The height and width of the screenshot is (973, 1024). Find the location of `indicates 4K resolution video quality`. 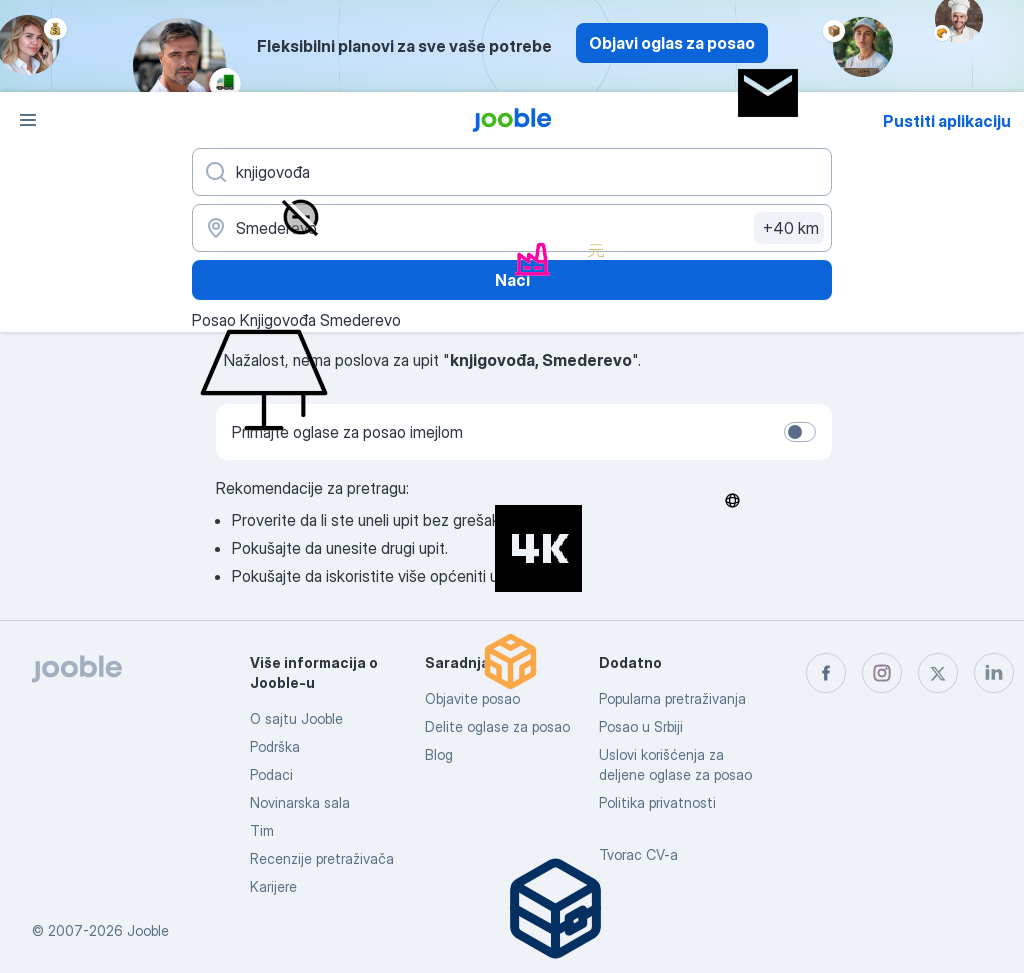

indicates 4K resolution video quality is located at coordinates (538, 548).